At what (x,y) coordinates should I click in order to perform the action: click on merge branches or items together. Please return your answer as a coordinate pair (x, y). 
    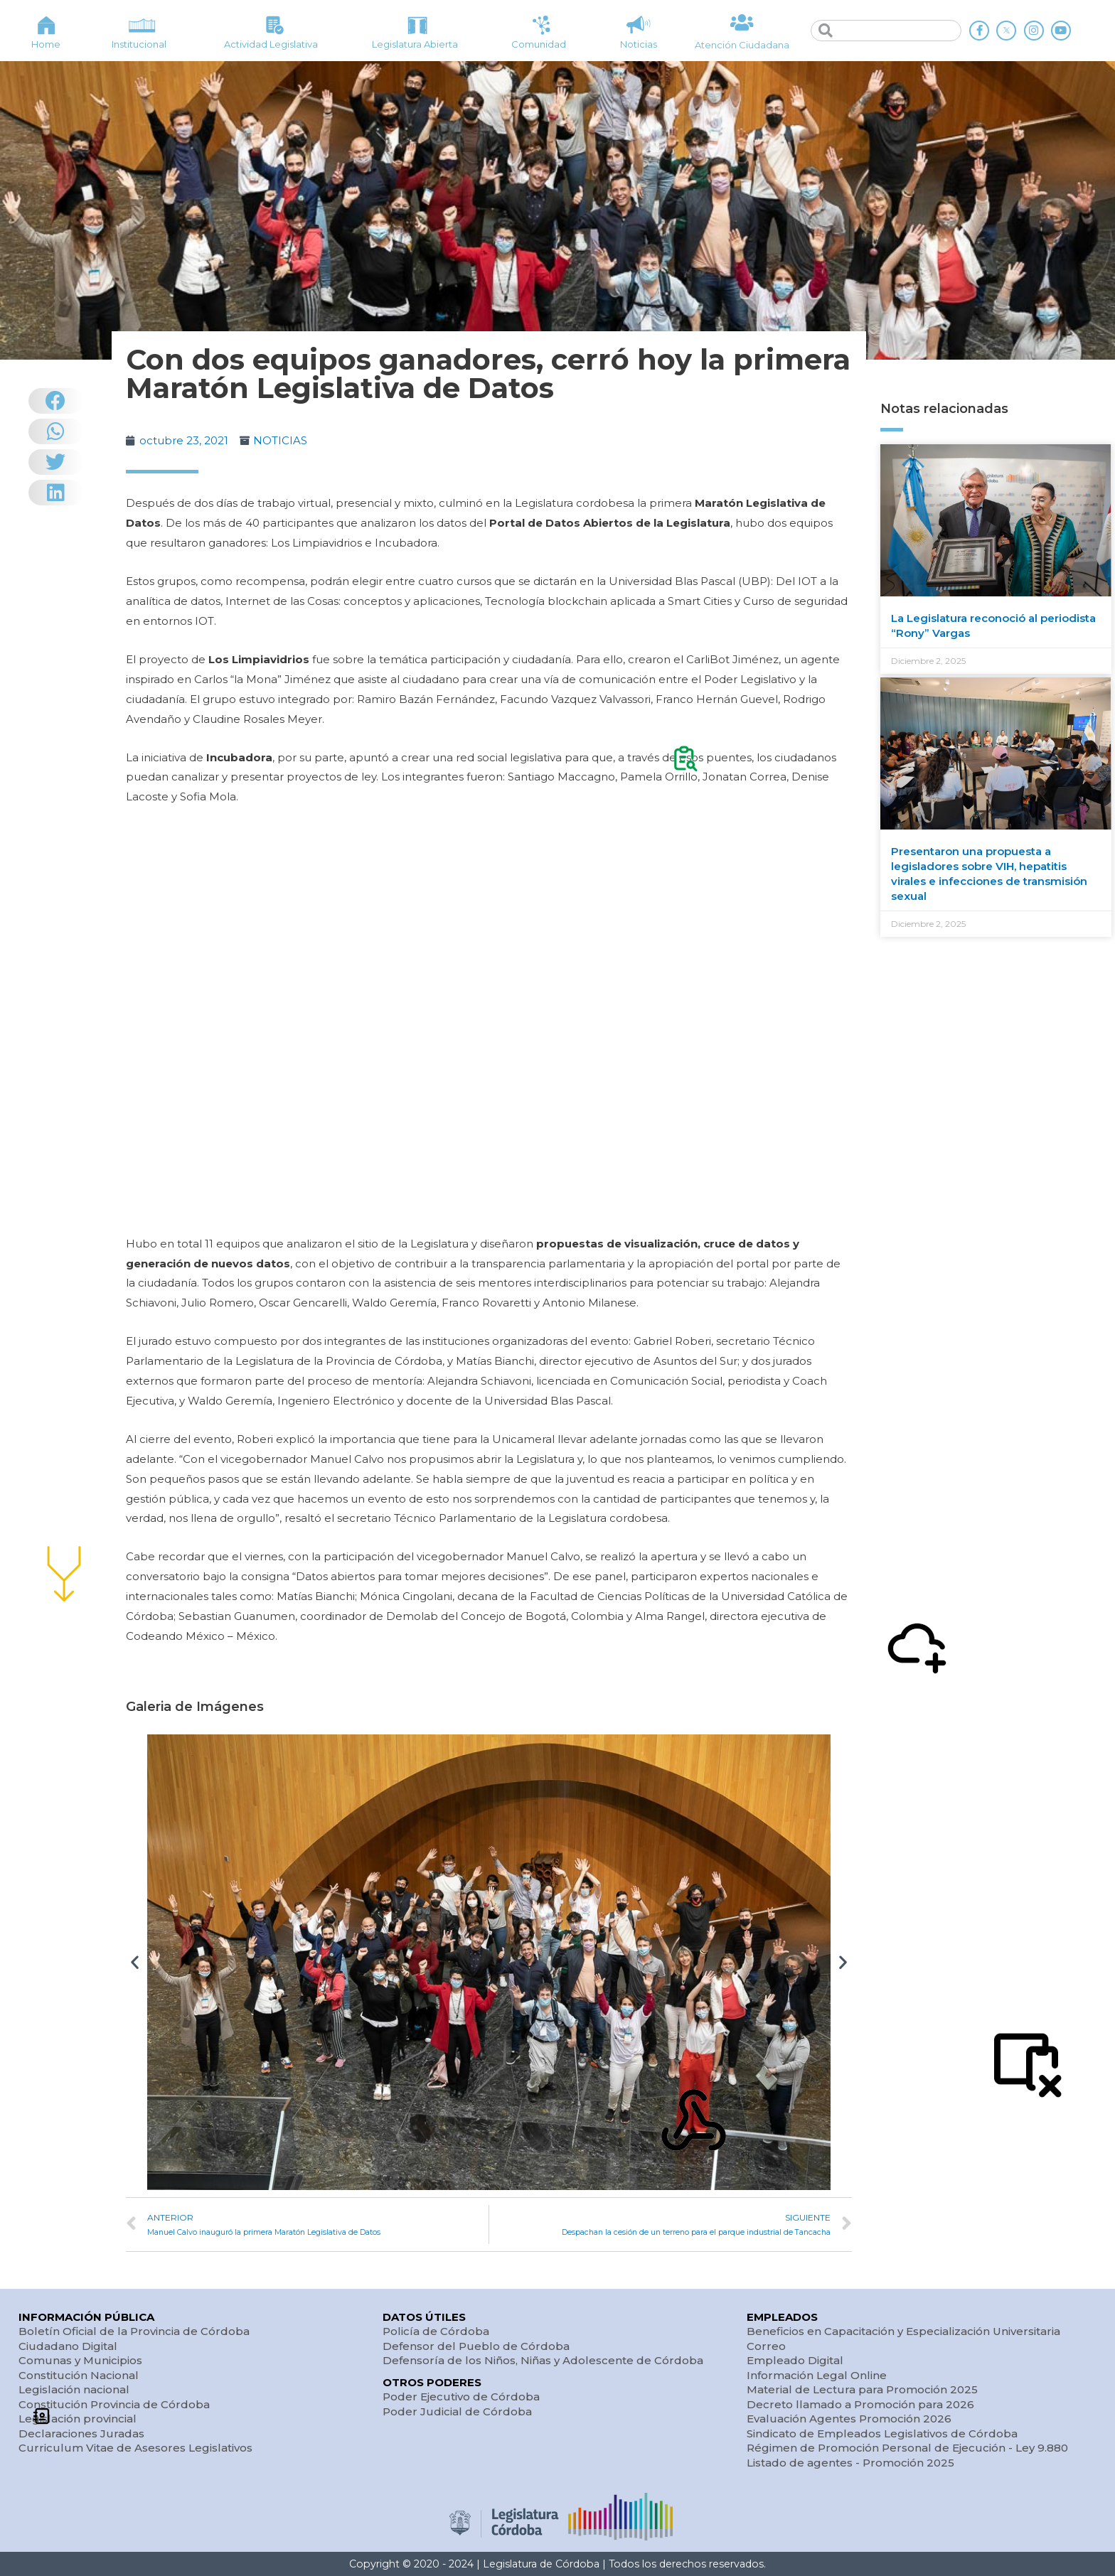
    Looking at the image, I should click on (64, 1572).